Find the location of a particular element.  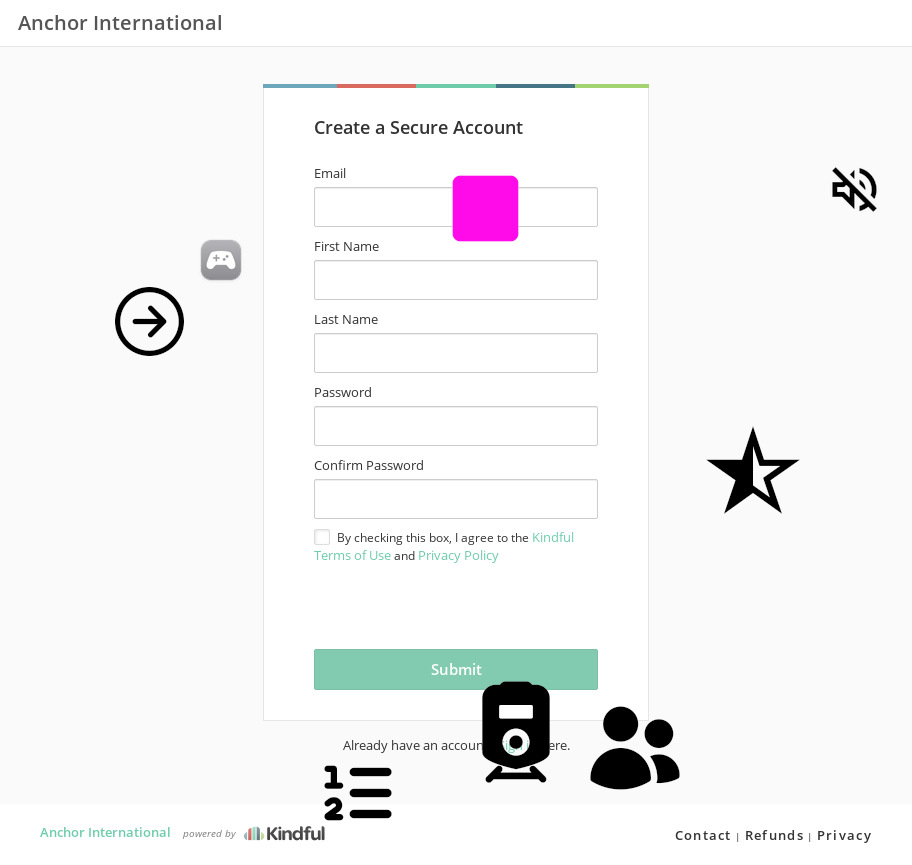

open games folder or category is located at coordinates (221, 260).